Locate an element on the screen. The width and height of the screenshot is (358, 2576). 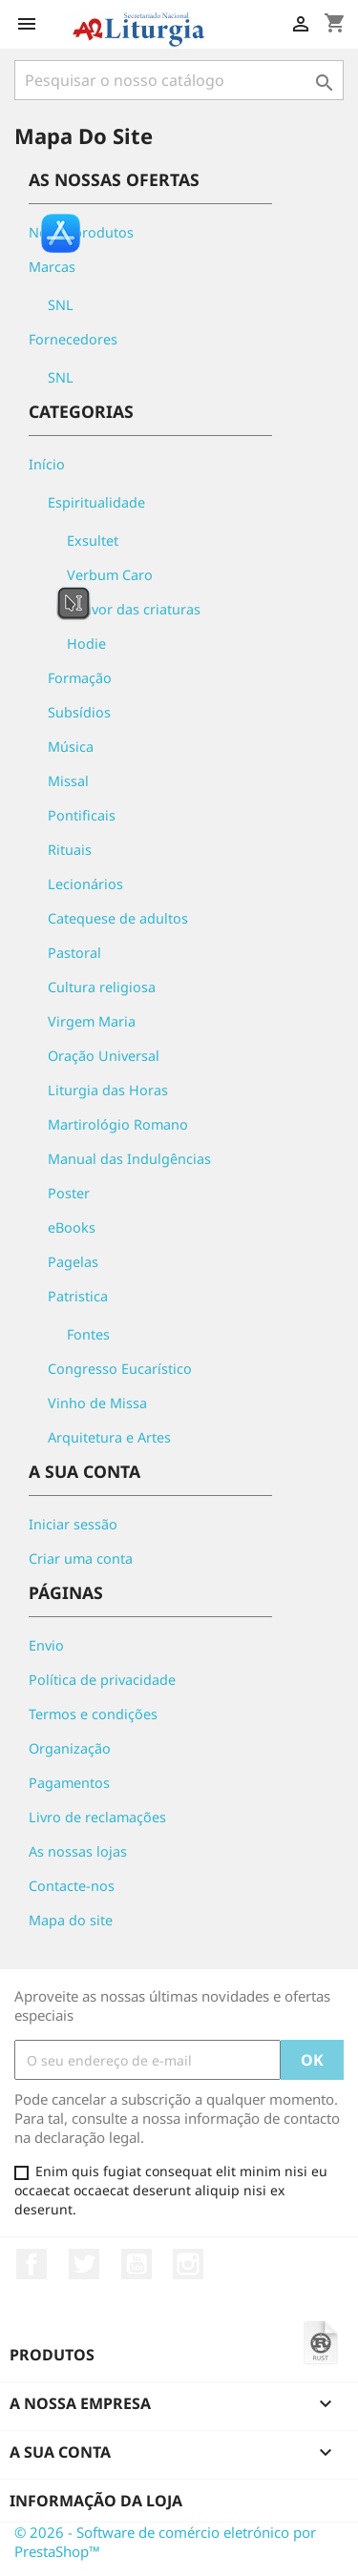
open the App Store to browse and download apps is located at coordinates (60, 233).